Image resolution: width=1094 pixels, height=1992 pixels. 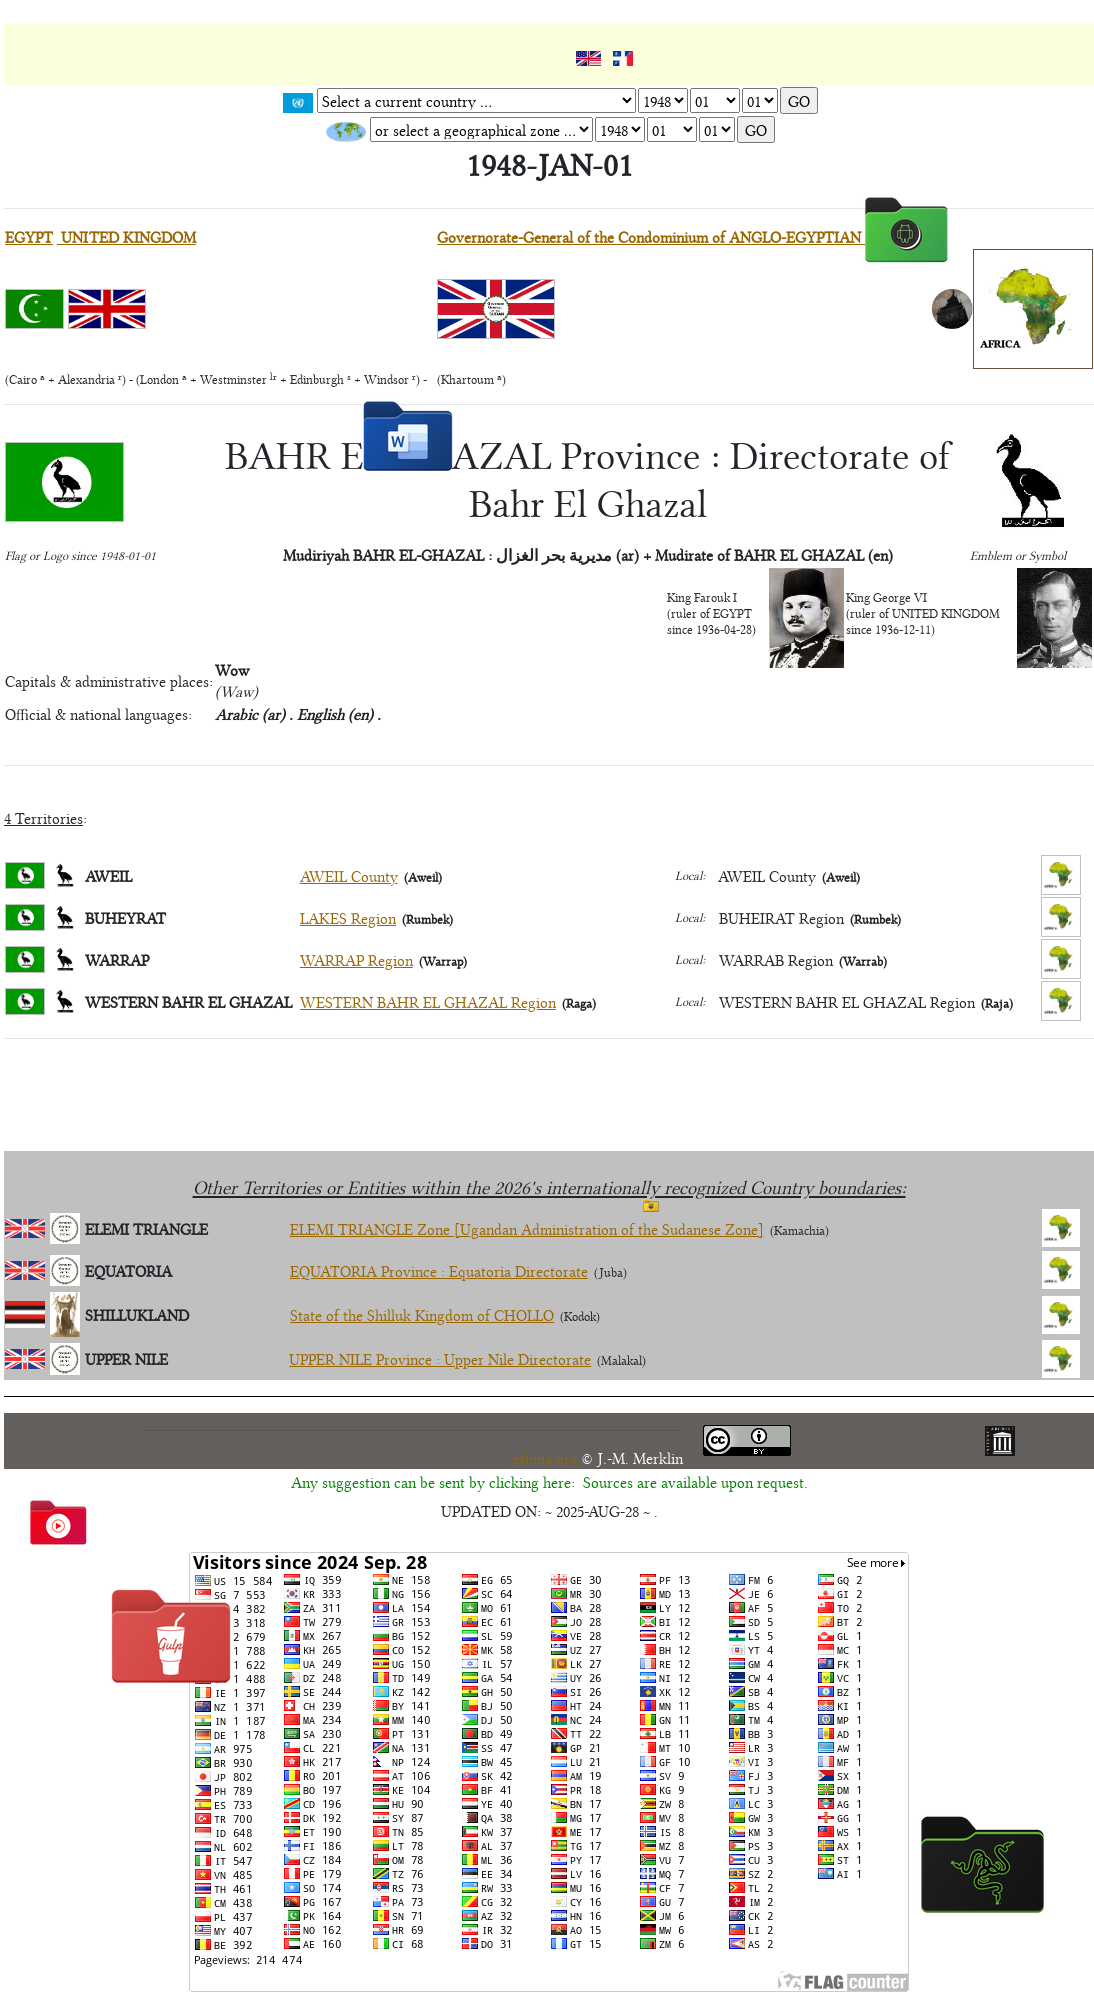 I want to click on open folder containing youtube music files, so click(x=58, y=1524).